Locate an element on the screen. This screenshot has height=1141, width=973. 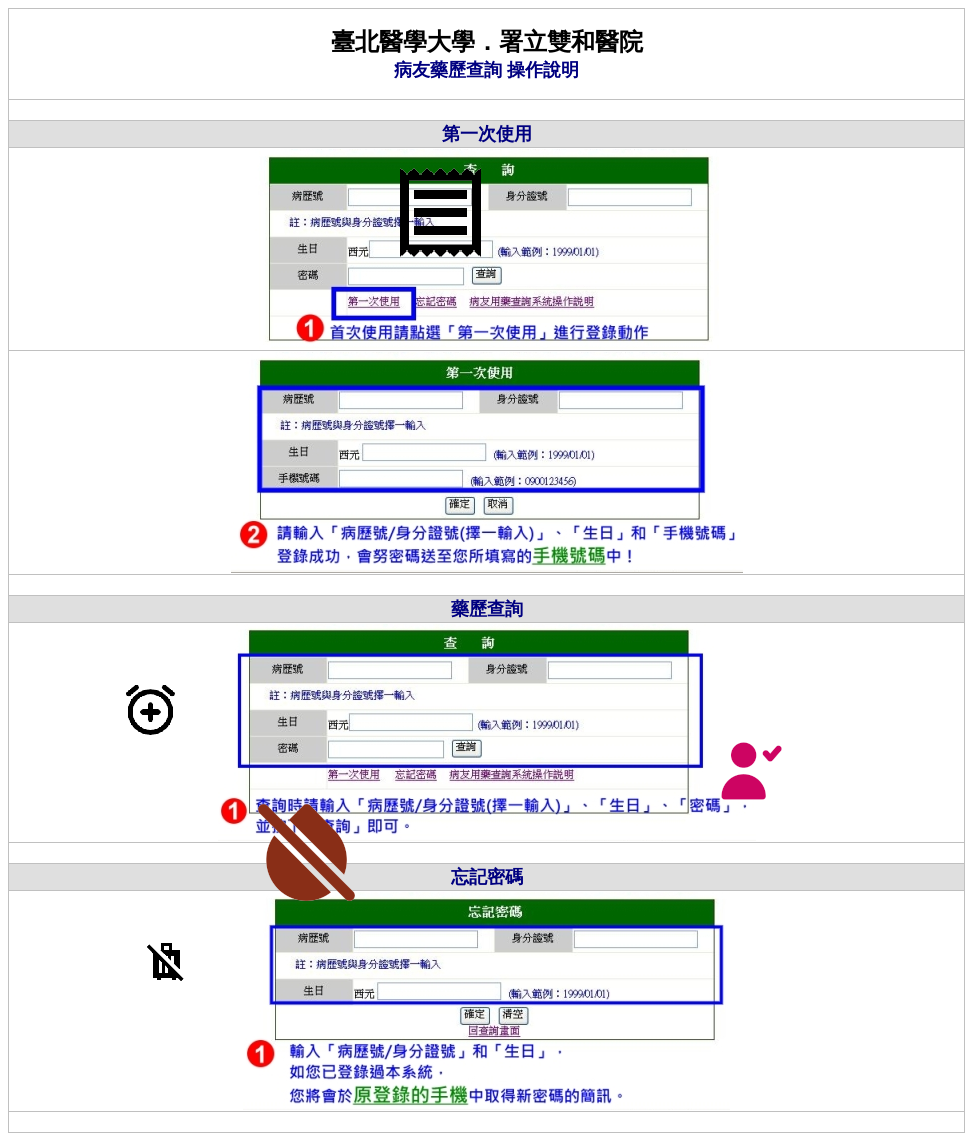
add a new alarm is located at coordinates (150, 709).